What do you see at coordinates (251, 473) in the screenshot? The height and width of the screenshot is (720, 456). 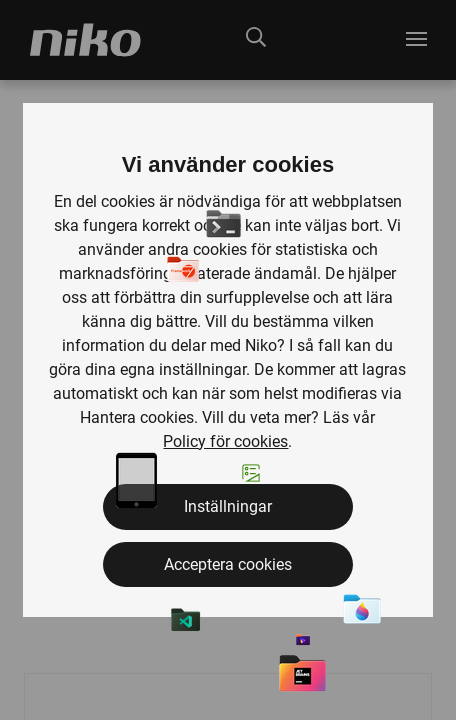 I see `open GNOME Glade interface designer` at bounding box center [251, 473].